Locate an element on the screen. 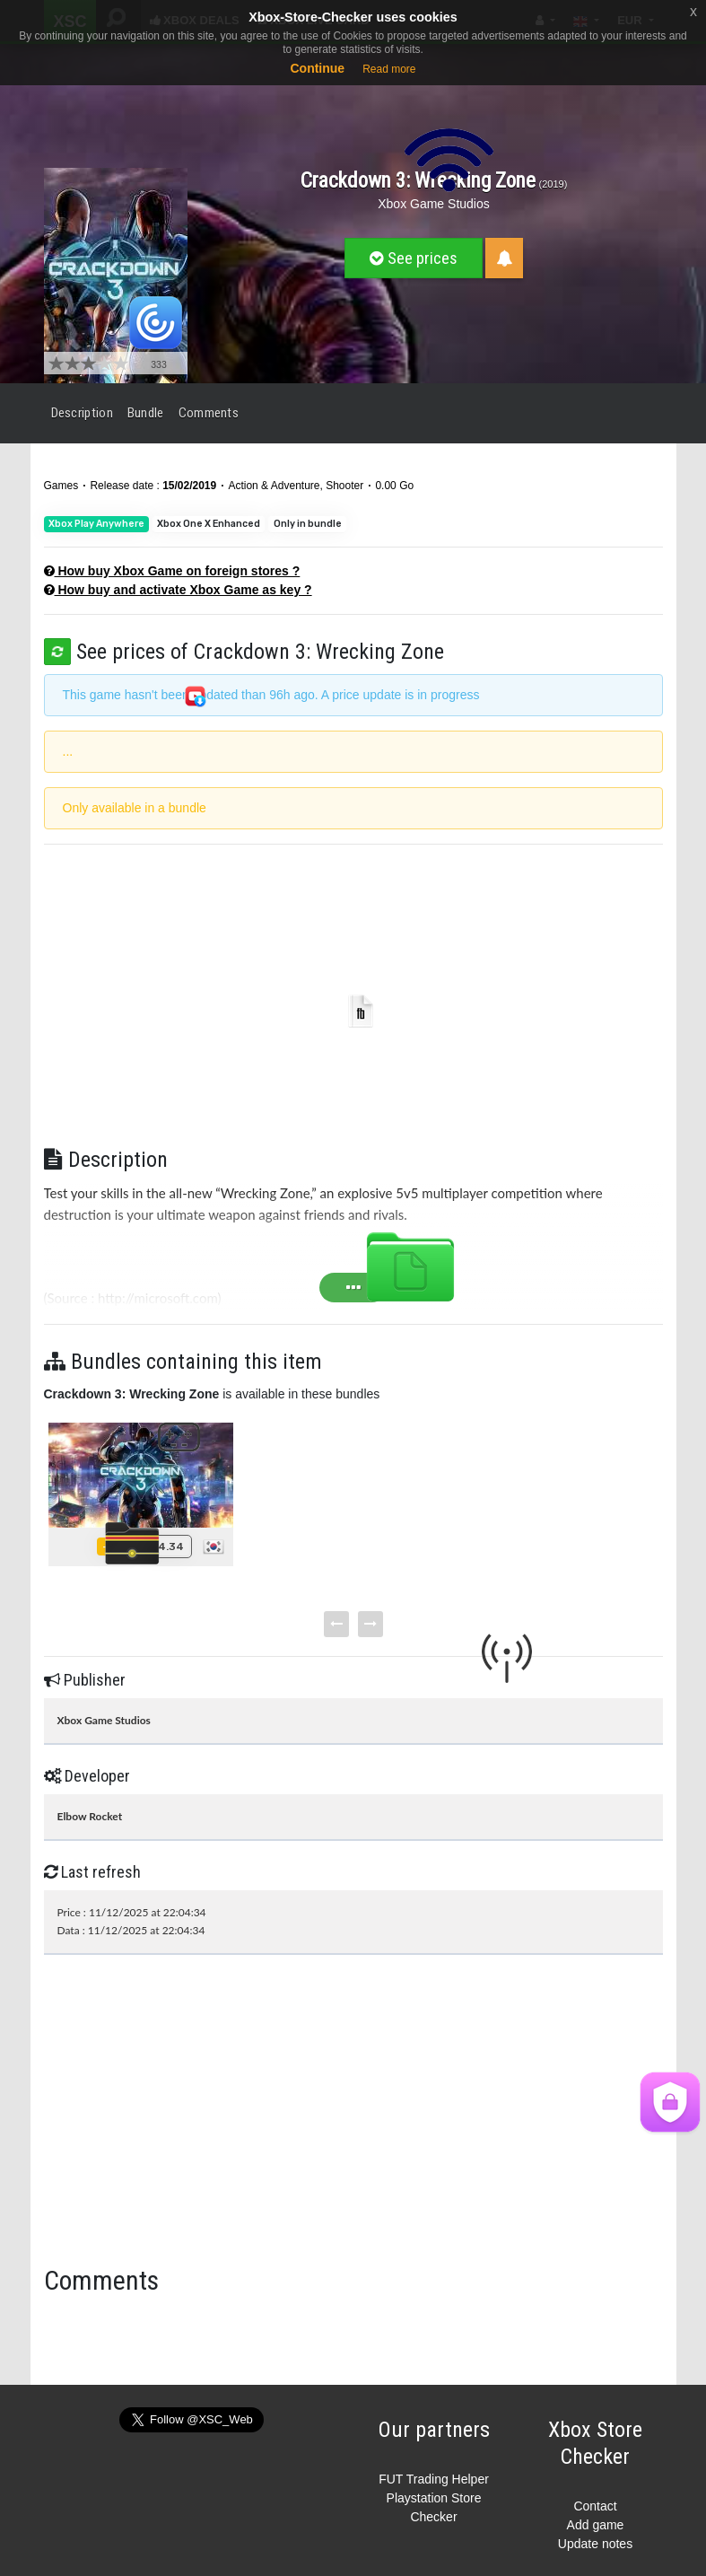  folder for pokémon luxury ball collection or related game files is located at coordinates (132, 1545).